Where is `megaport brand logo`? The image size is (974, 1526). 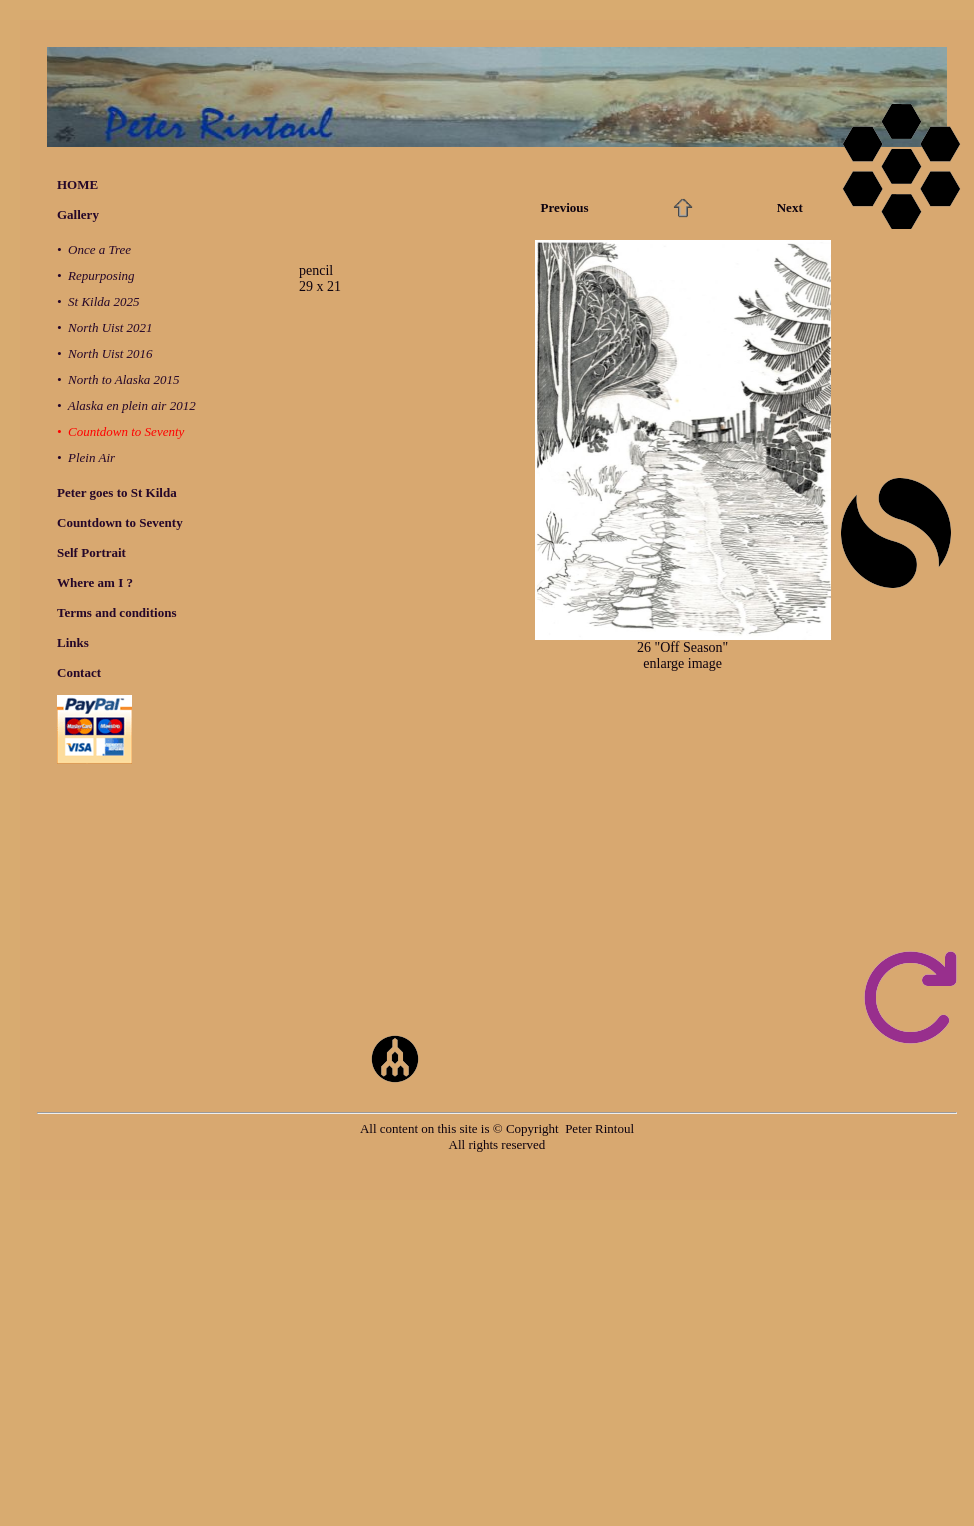
megaport brand logo is located at coordinates (395, 1059).